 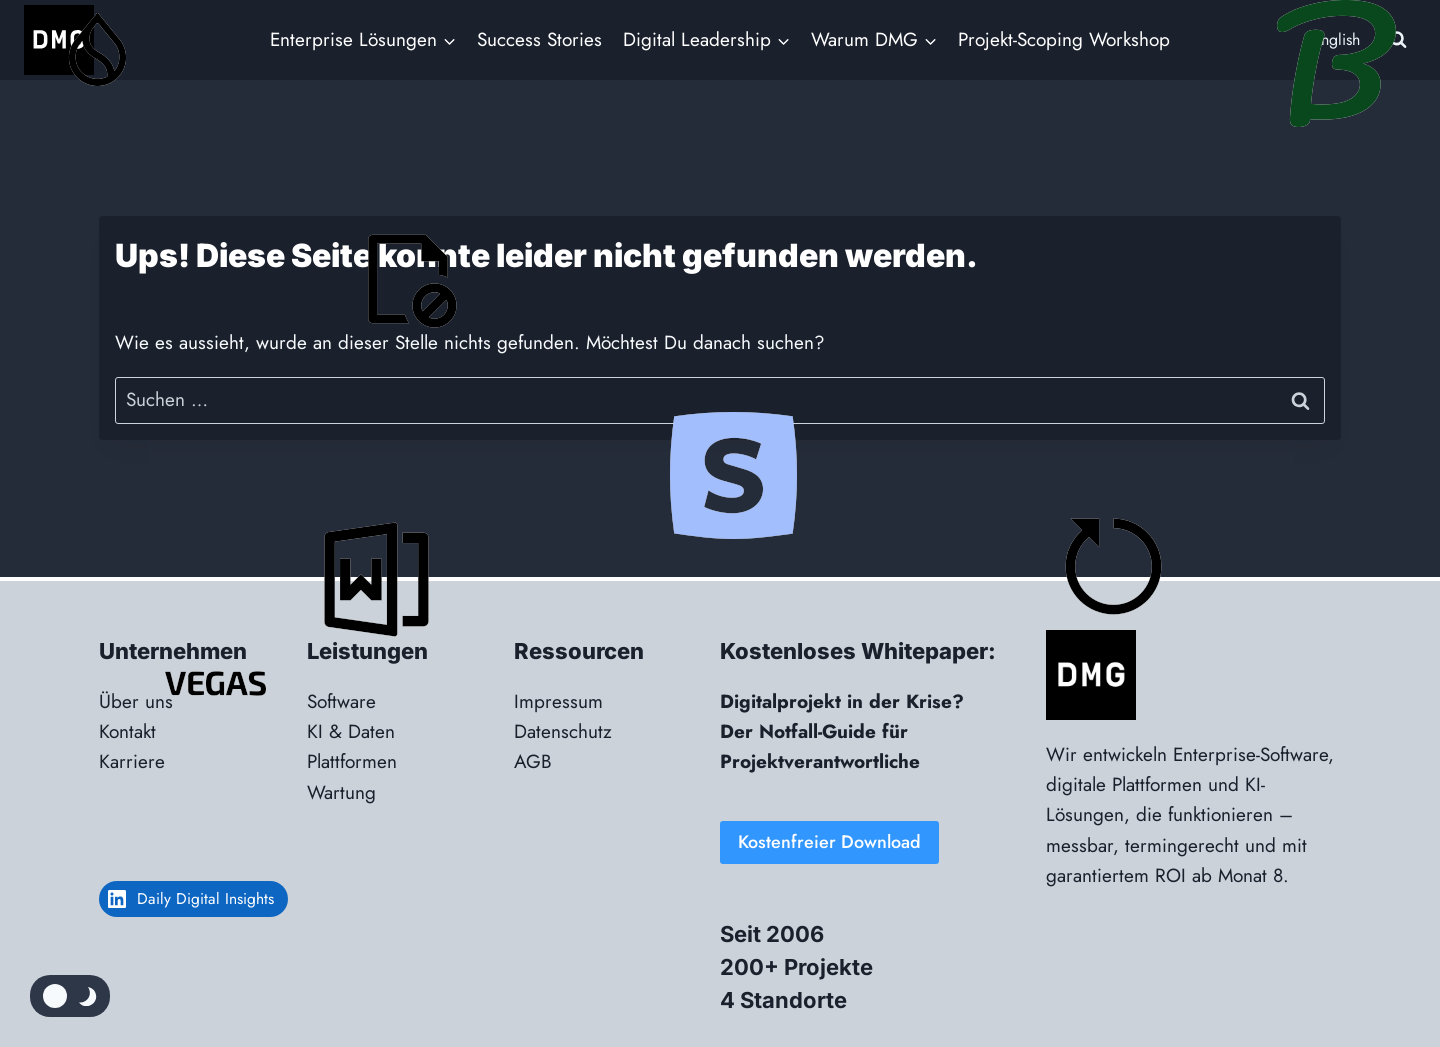 What do you see at coordinates (1336, 63) in the screenshot?
I see `open brandfetch brand asset platform` at bounding box center [1336, 63].